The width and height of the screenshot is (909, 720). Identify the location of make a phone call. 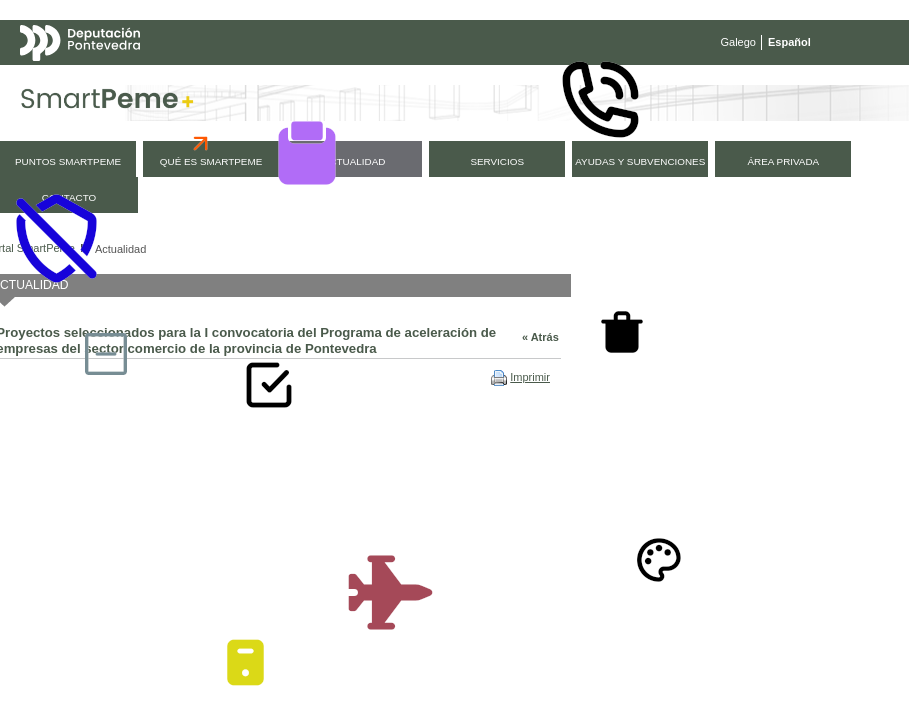
(600, 99).